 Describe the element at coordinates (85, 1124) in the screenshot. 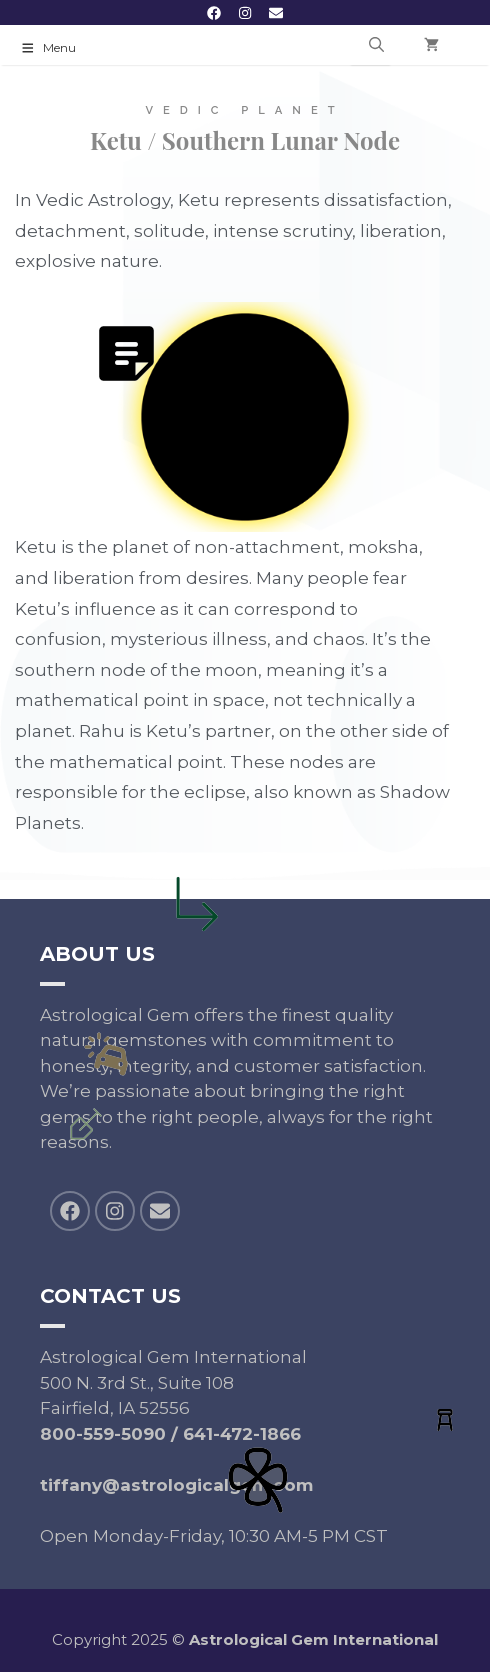

I see `access gardening or landscaping tools` at that location.